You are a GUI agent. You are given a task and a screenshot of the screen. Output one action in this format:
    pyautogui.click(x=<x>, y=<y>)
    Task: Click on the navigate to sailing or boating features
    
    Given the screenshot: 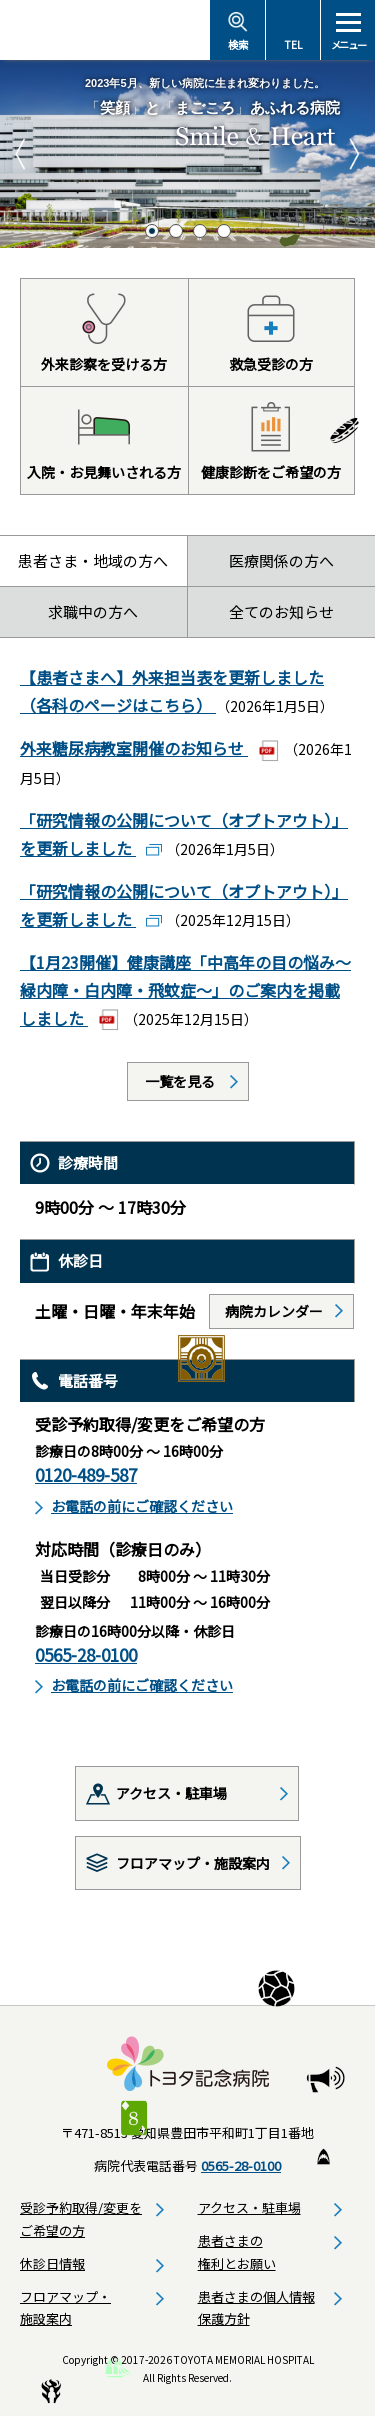 What is the action you would take?
    pyautogui.click(x=118, y=2368)
    